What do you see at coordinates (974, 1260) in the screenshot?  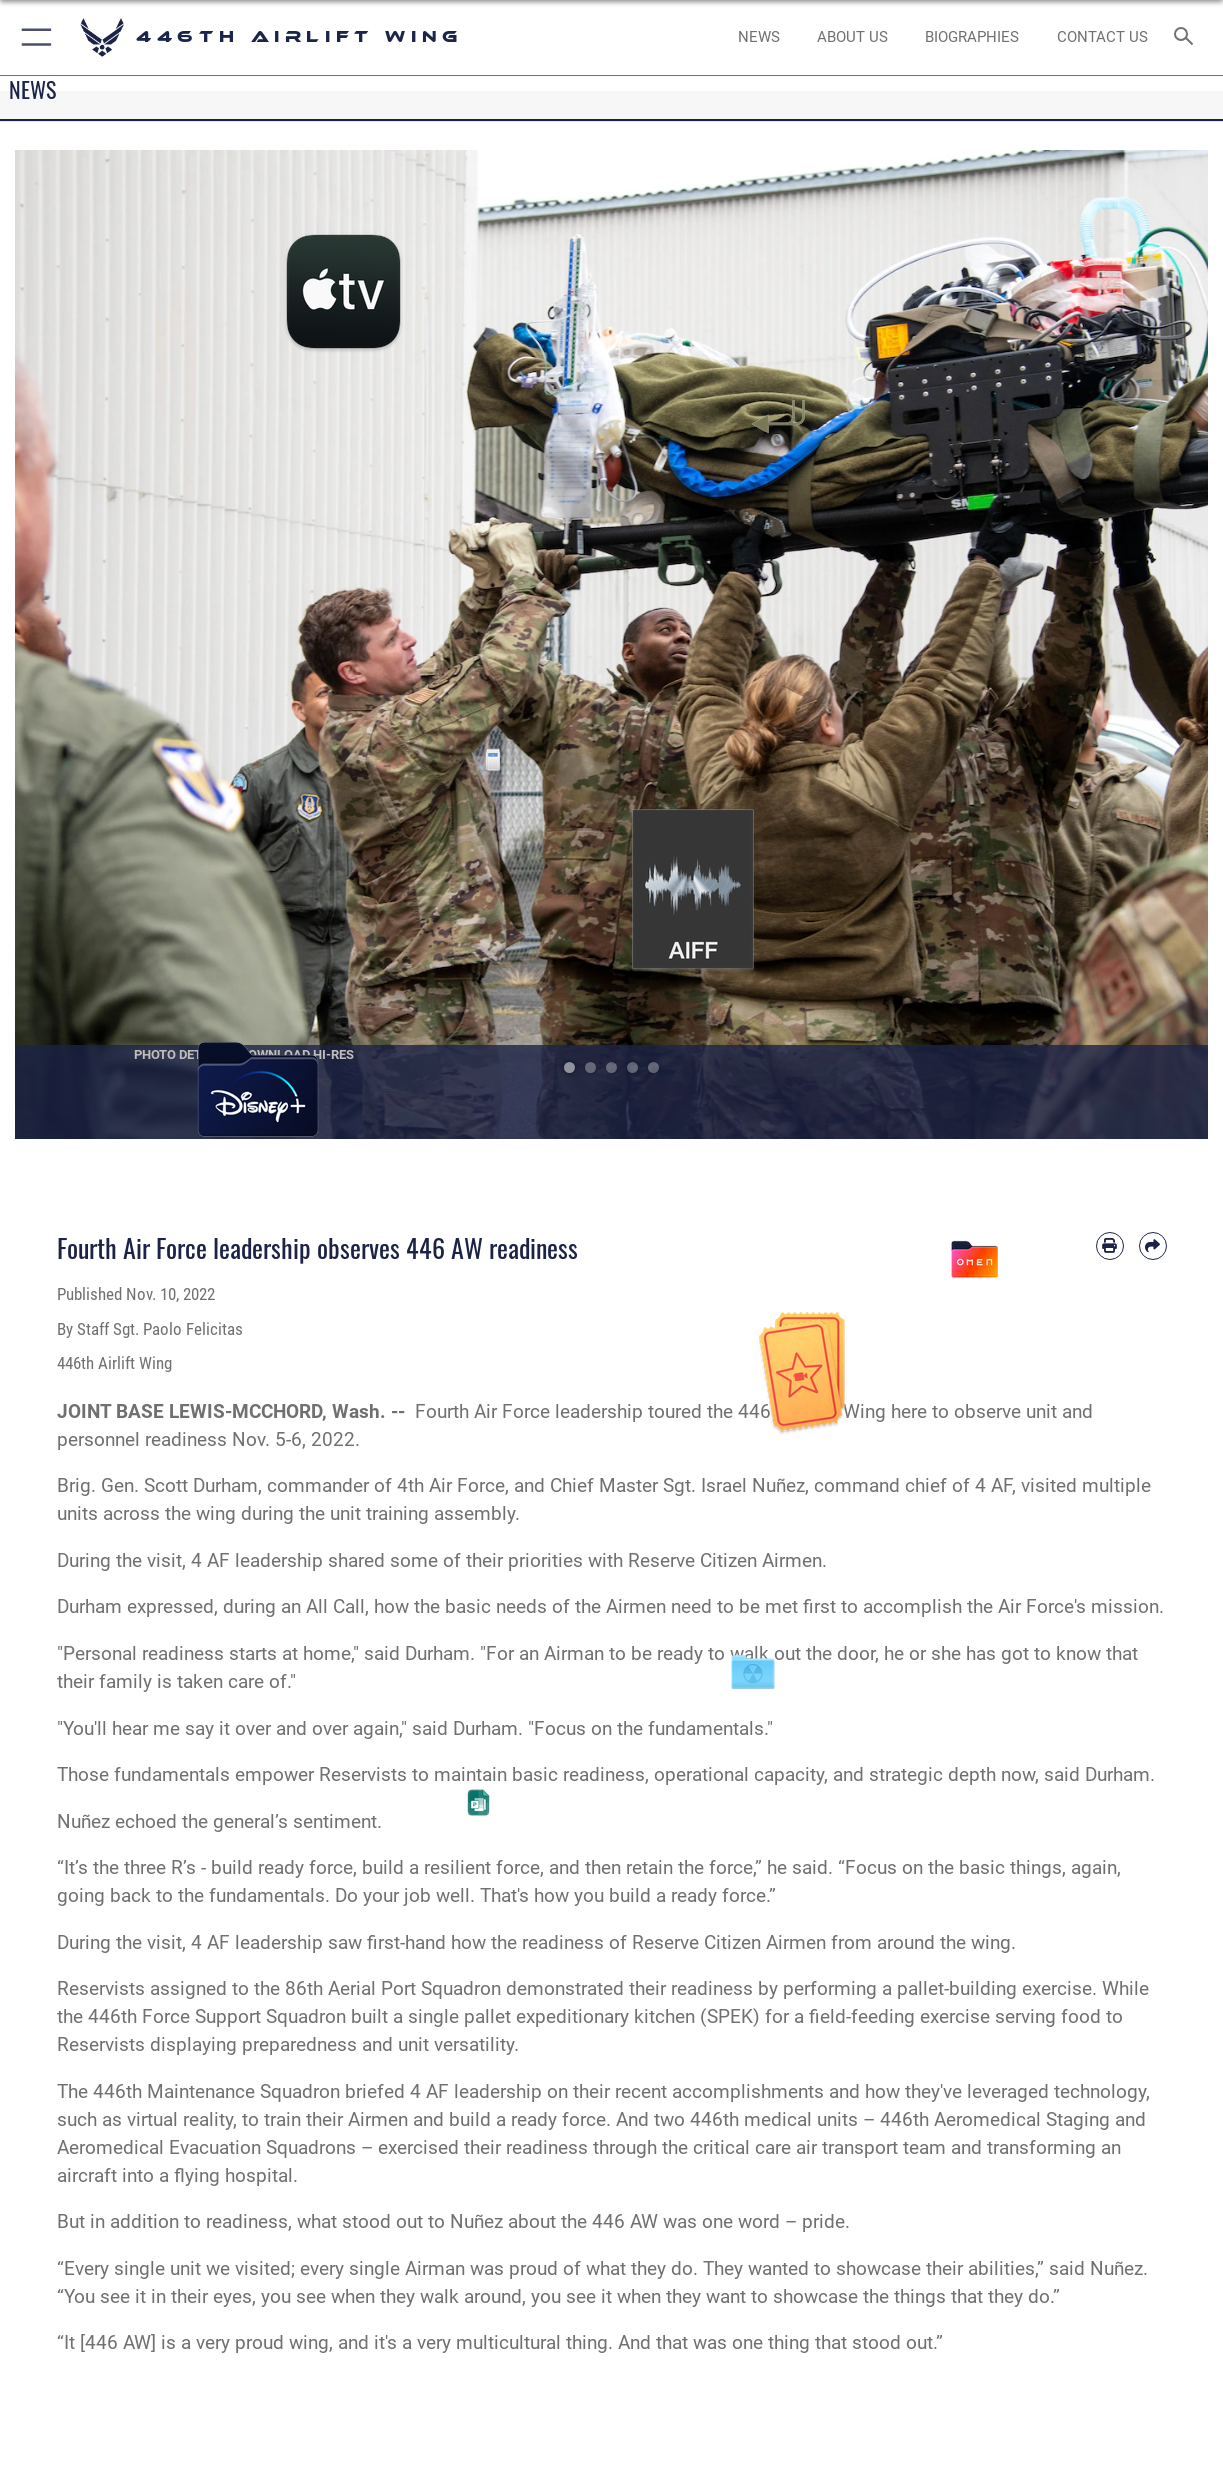 I see `folder for HP Omen gaming software or files` at bounding box center [974, 1260].